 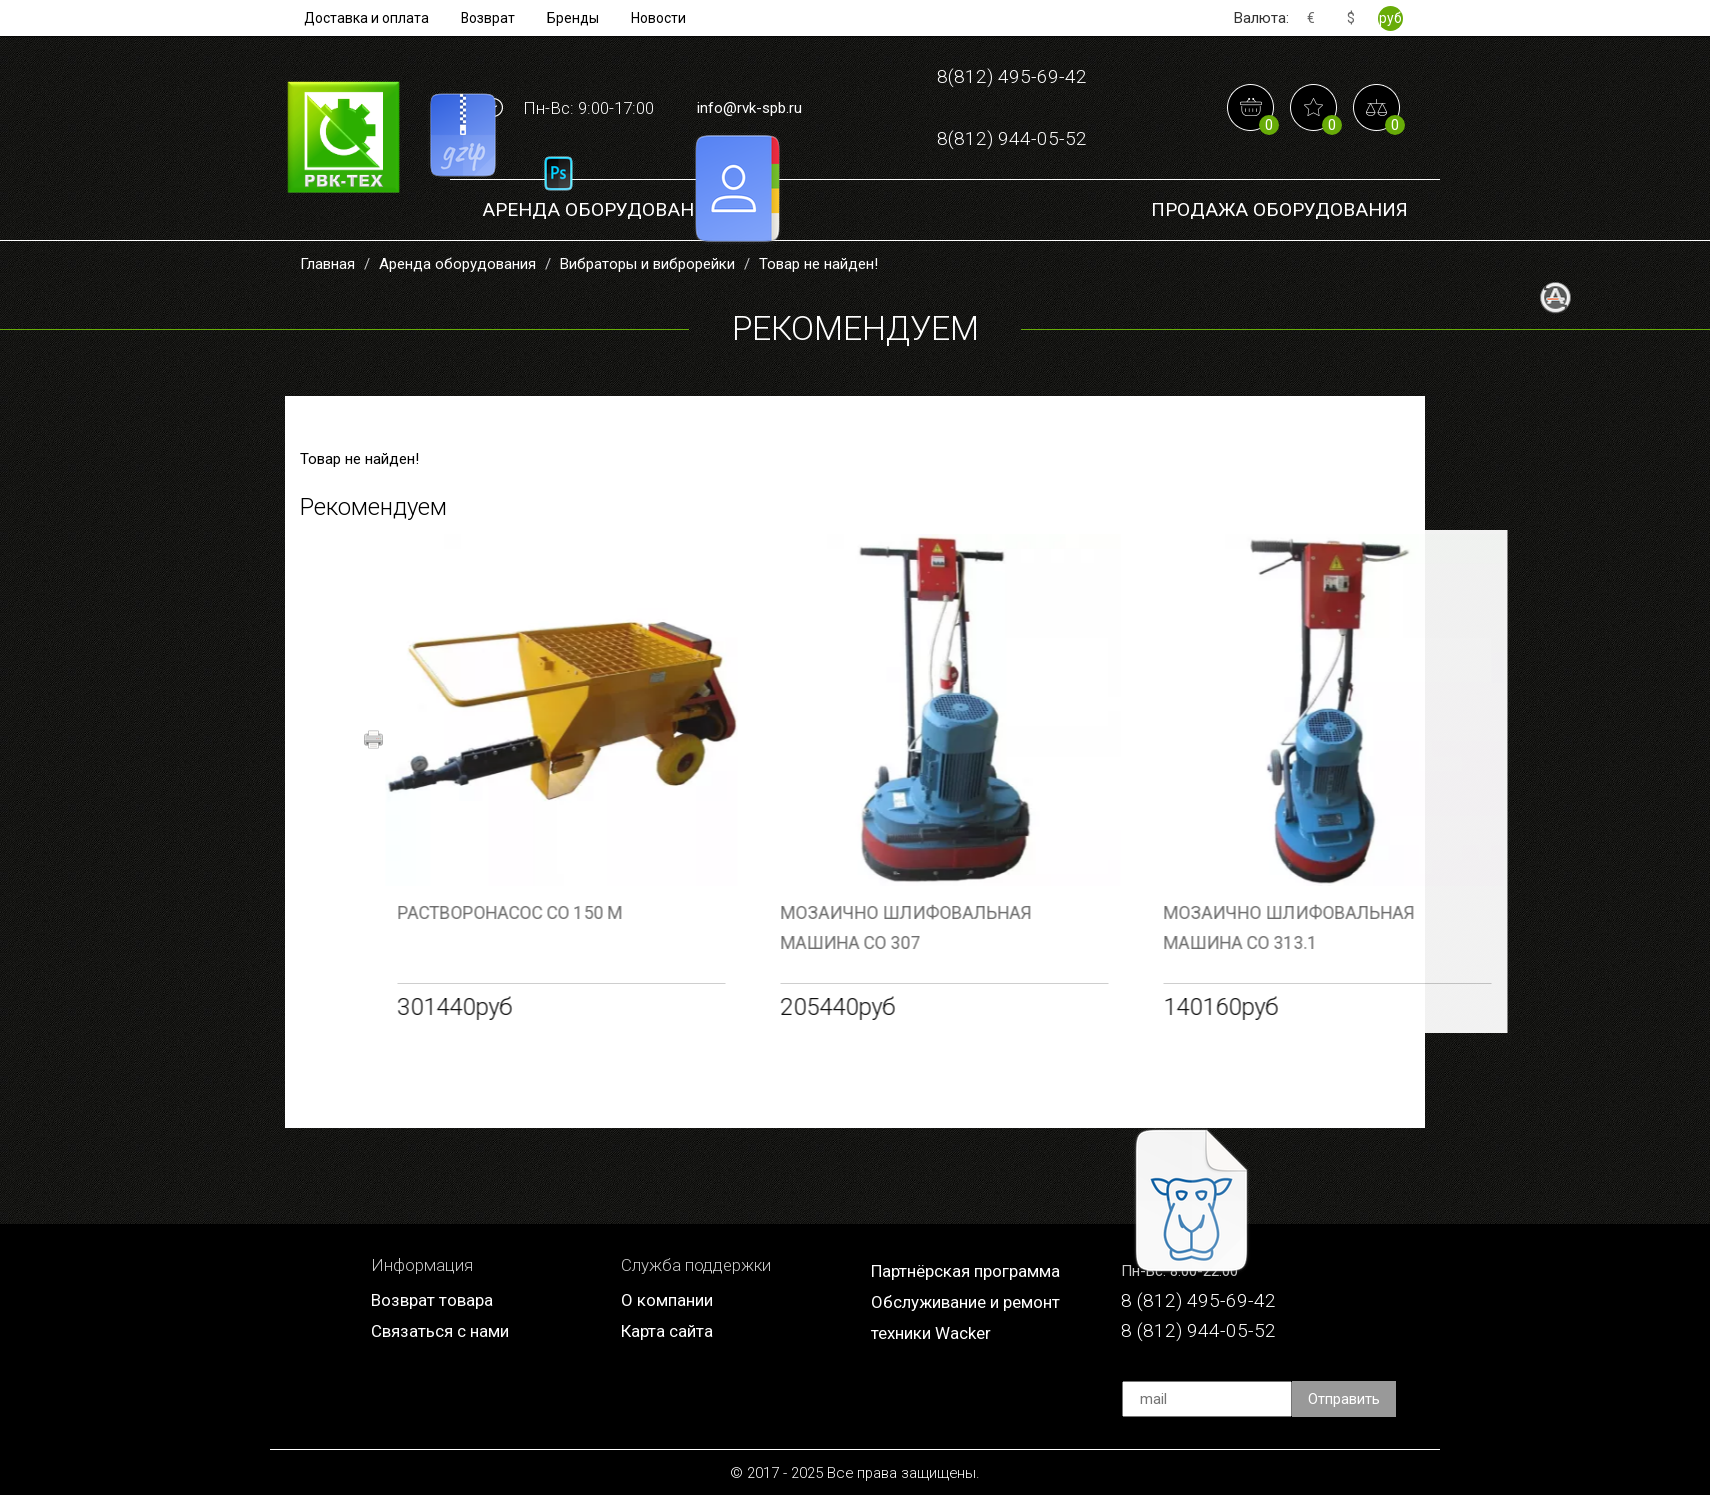 I want to click on a perl programming language file, so click(x=1191, y=1200).